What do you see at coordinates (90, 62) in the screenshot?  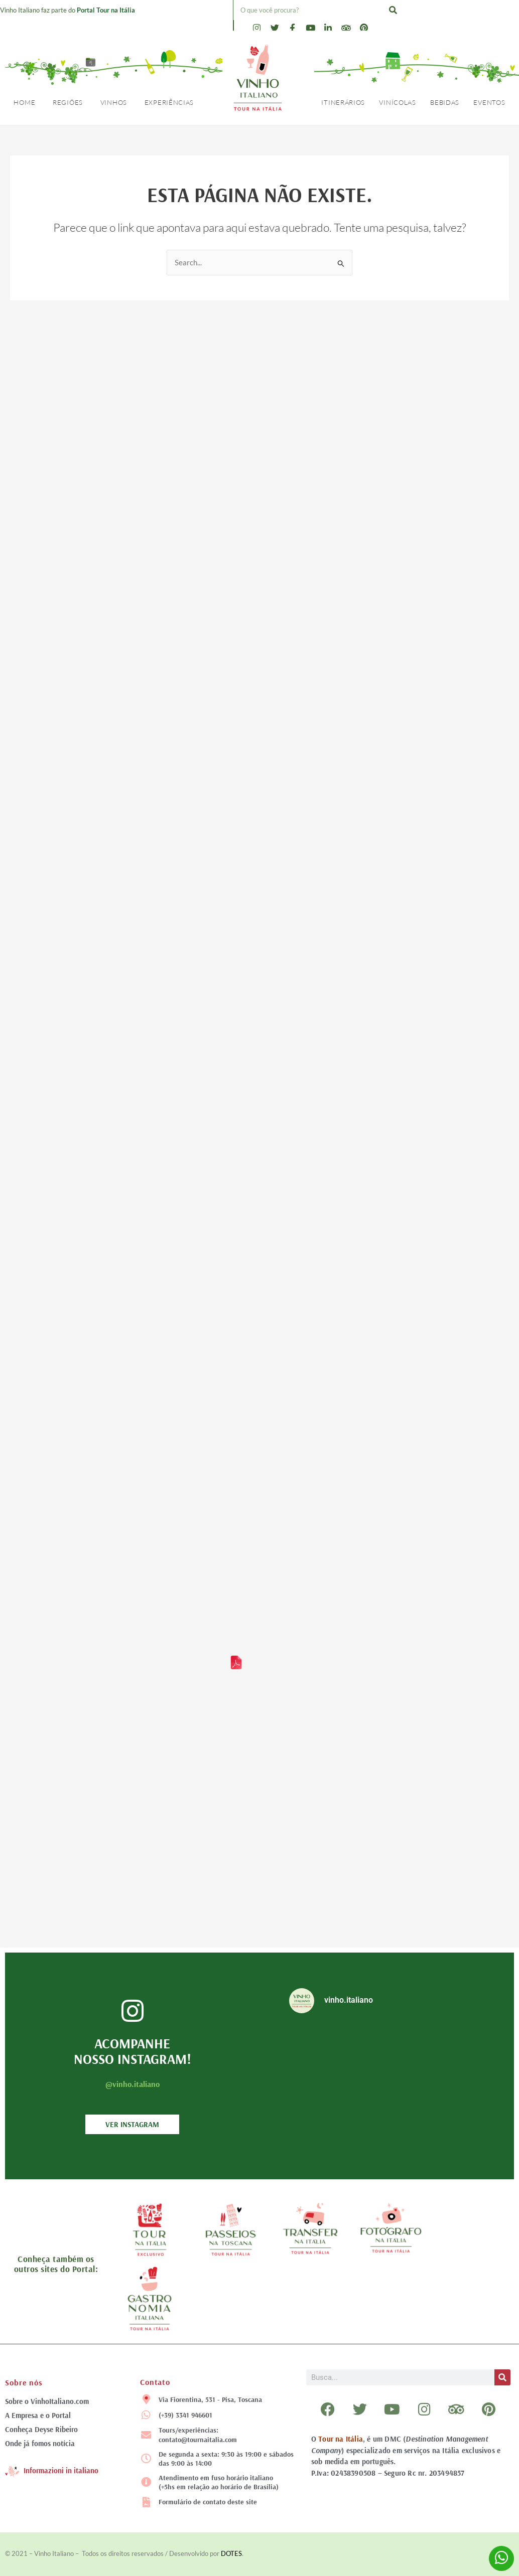 I see `open insync cloud sync folder` at bounding box center [90, 62].